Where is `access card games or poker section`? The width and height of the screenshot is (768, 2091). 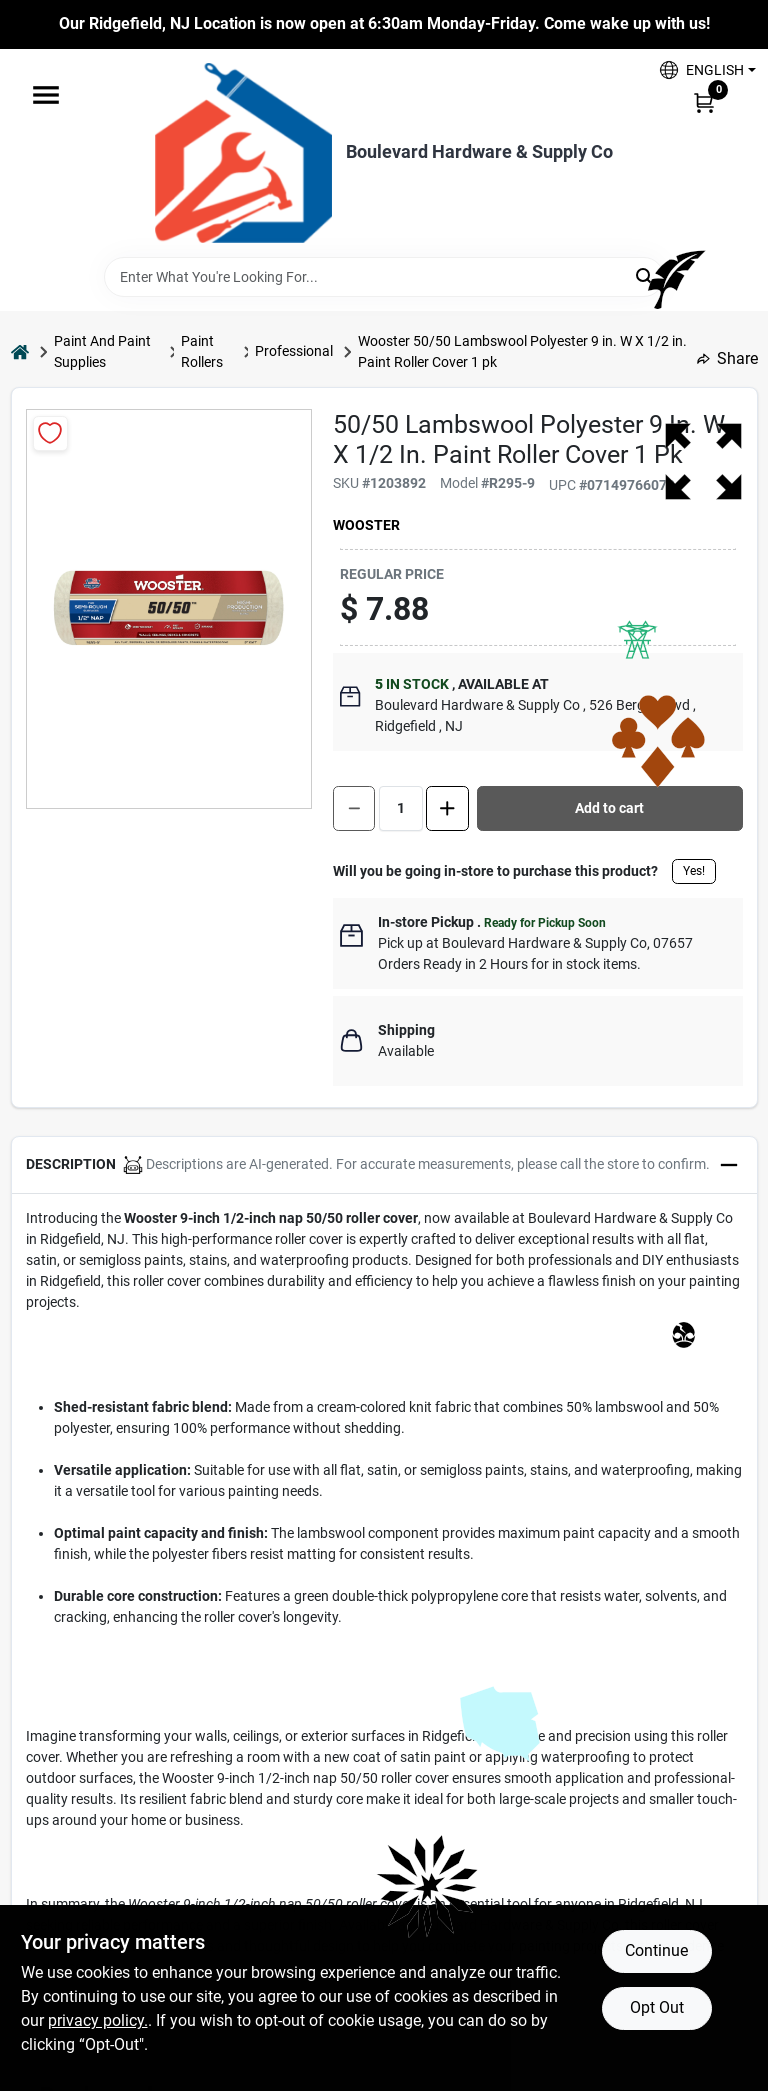
access card games or poker section is located at coordinates (658, 741).